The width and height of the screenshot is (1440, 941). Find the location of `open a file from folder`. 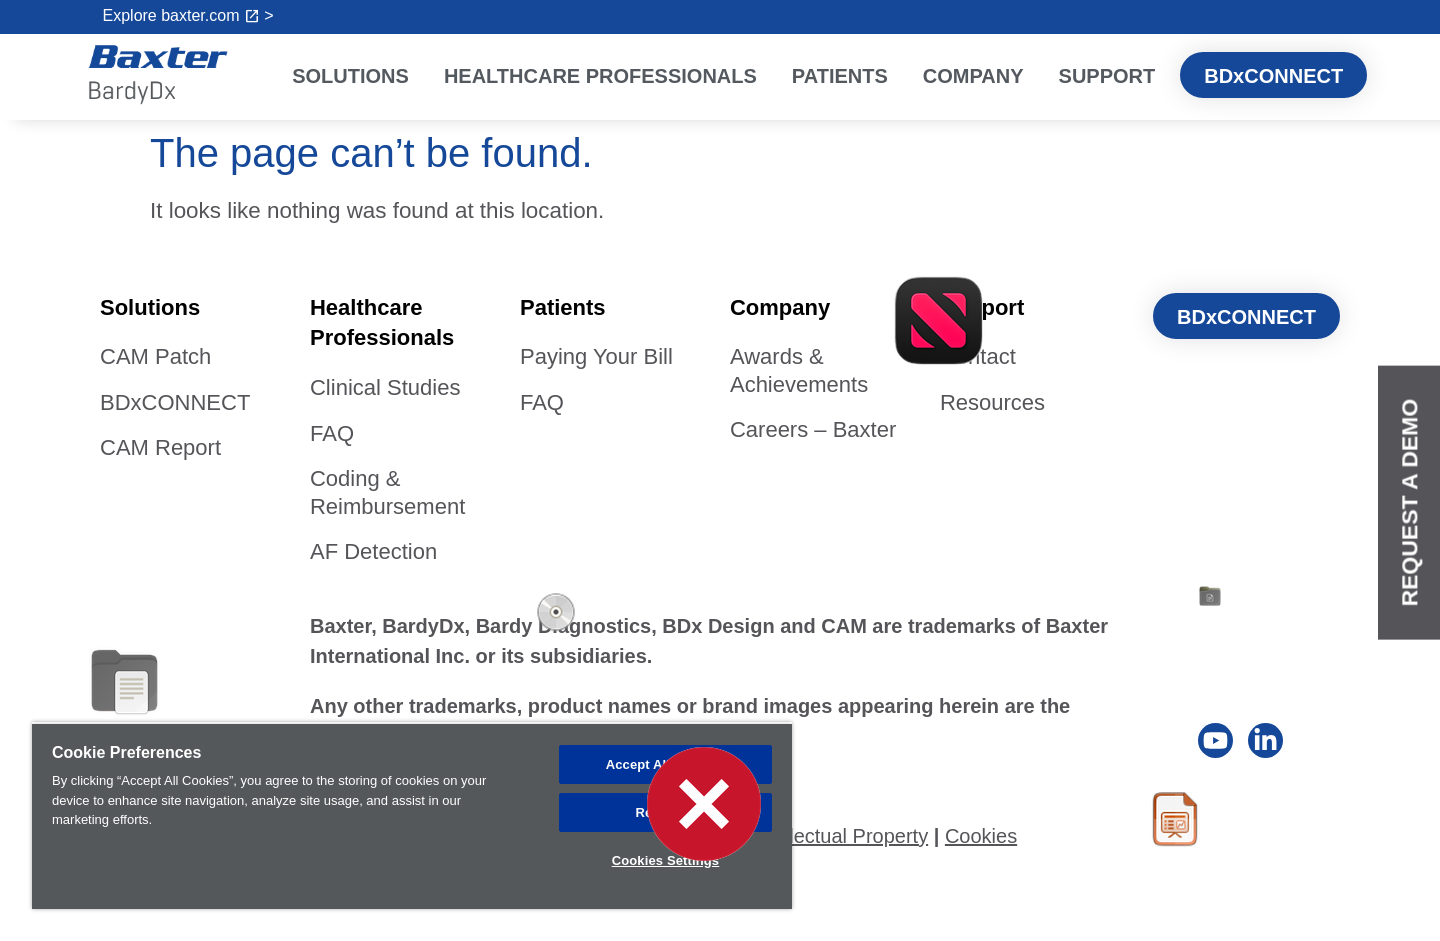

open a file from folder is located at coordinates (124, 680).